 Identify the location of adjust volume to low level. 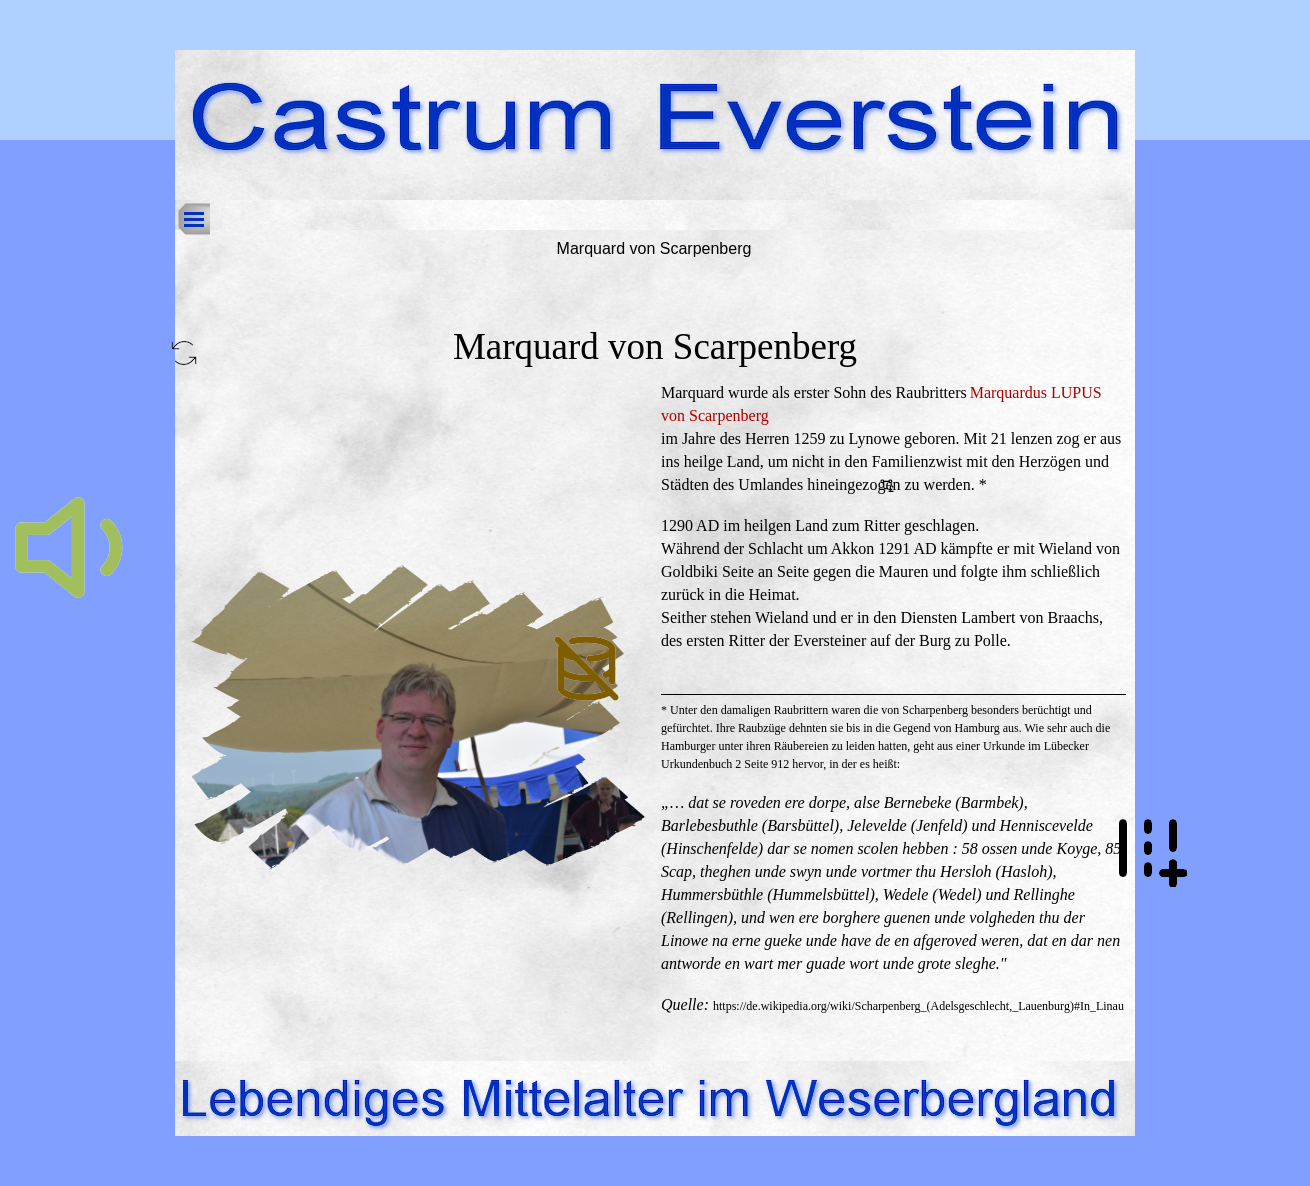
(84, 547).